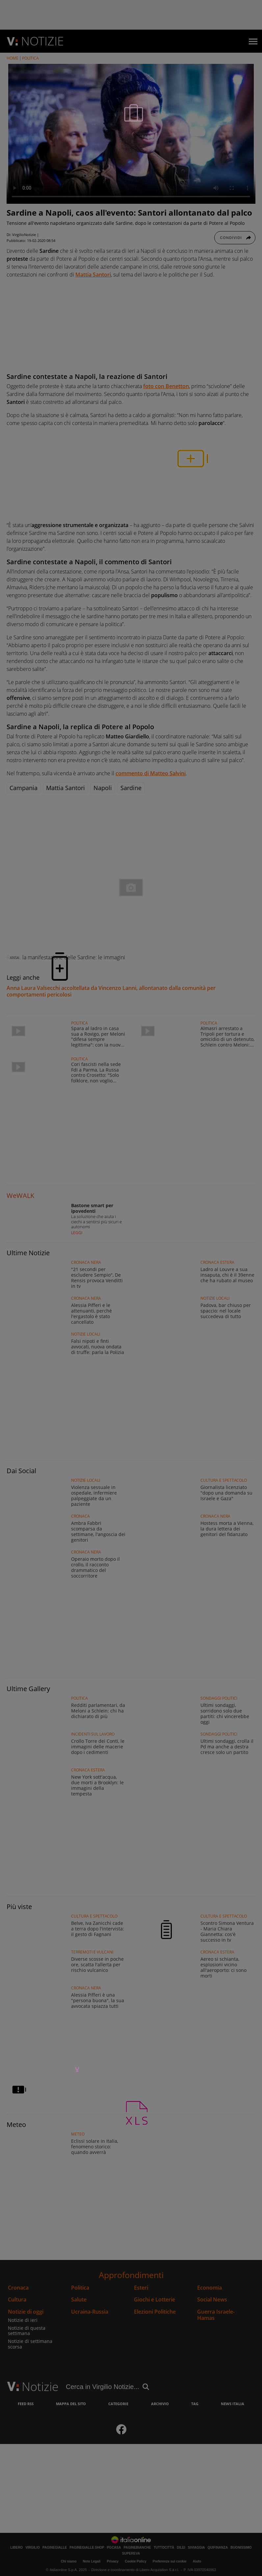 This screenshot has height=2576, width=262. I want to click on access travel or trip planning features, so click(134, 114).